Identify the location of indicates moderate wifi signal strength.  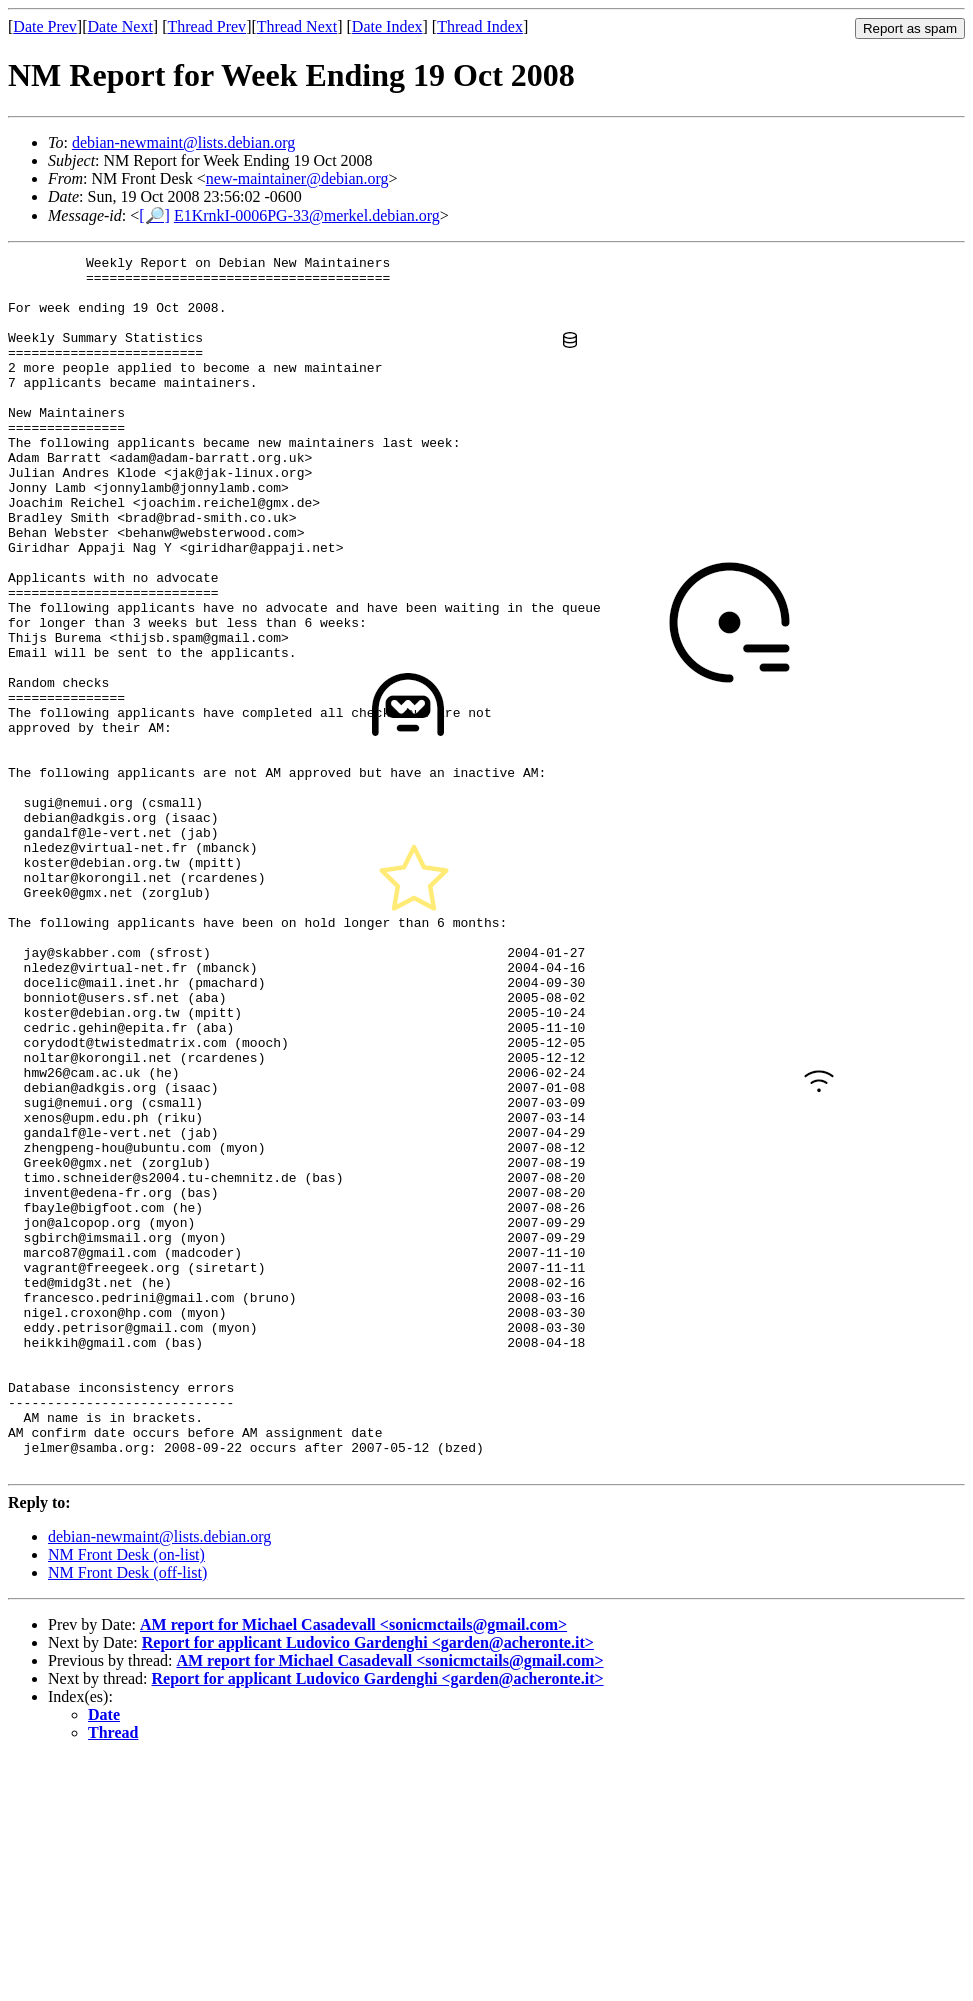
(819, 1076).